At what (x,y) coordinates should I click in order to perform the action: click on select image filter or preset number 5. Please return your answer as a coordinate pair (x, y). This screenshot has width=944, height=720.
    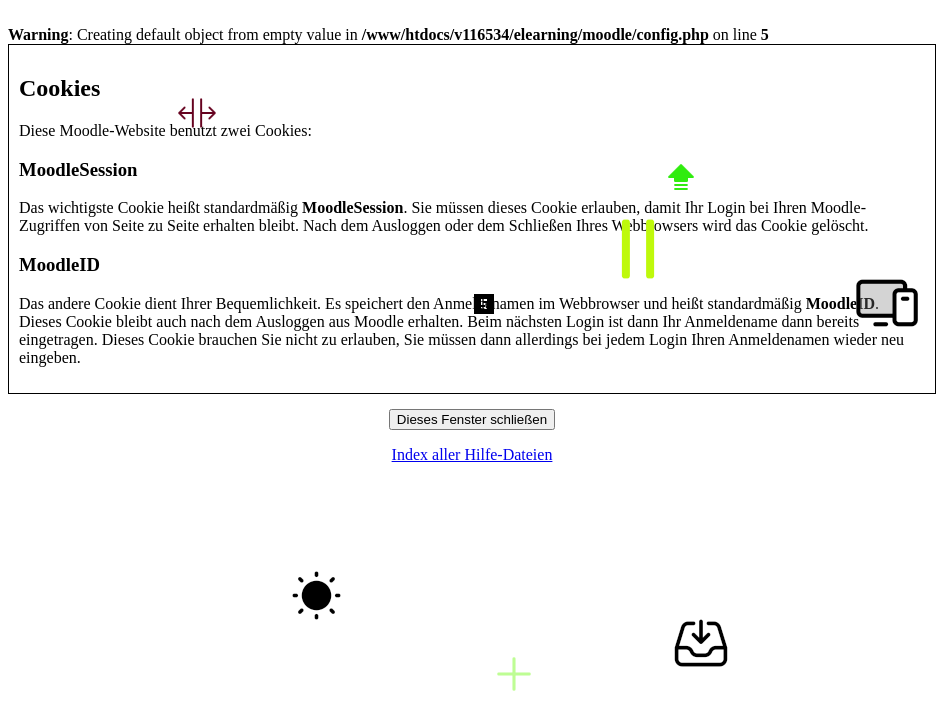
    Looking at the image, I should click on (484, 304).